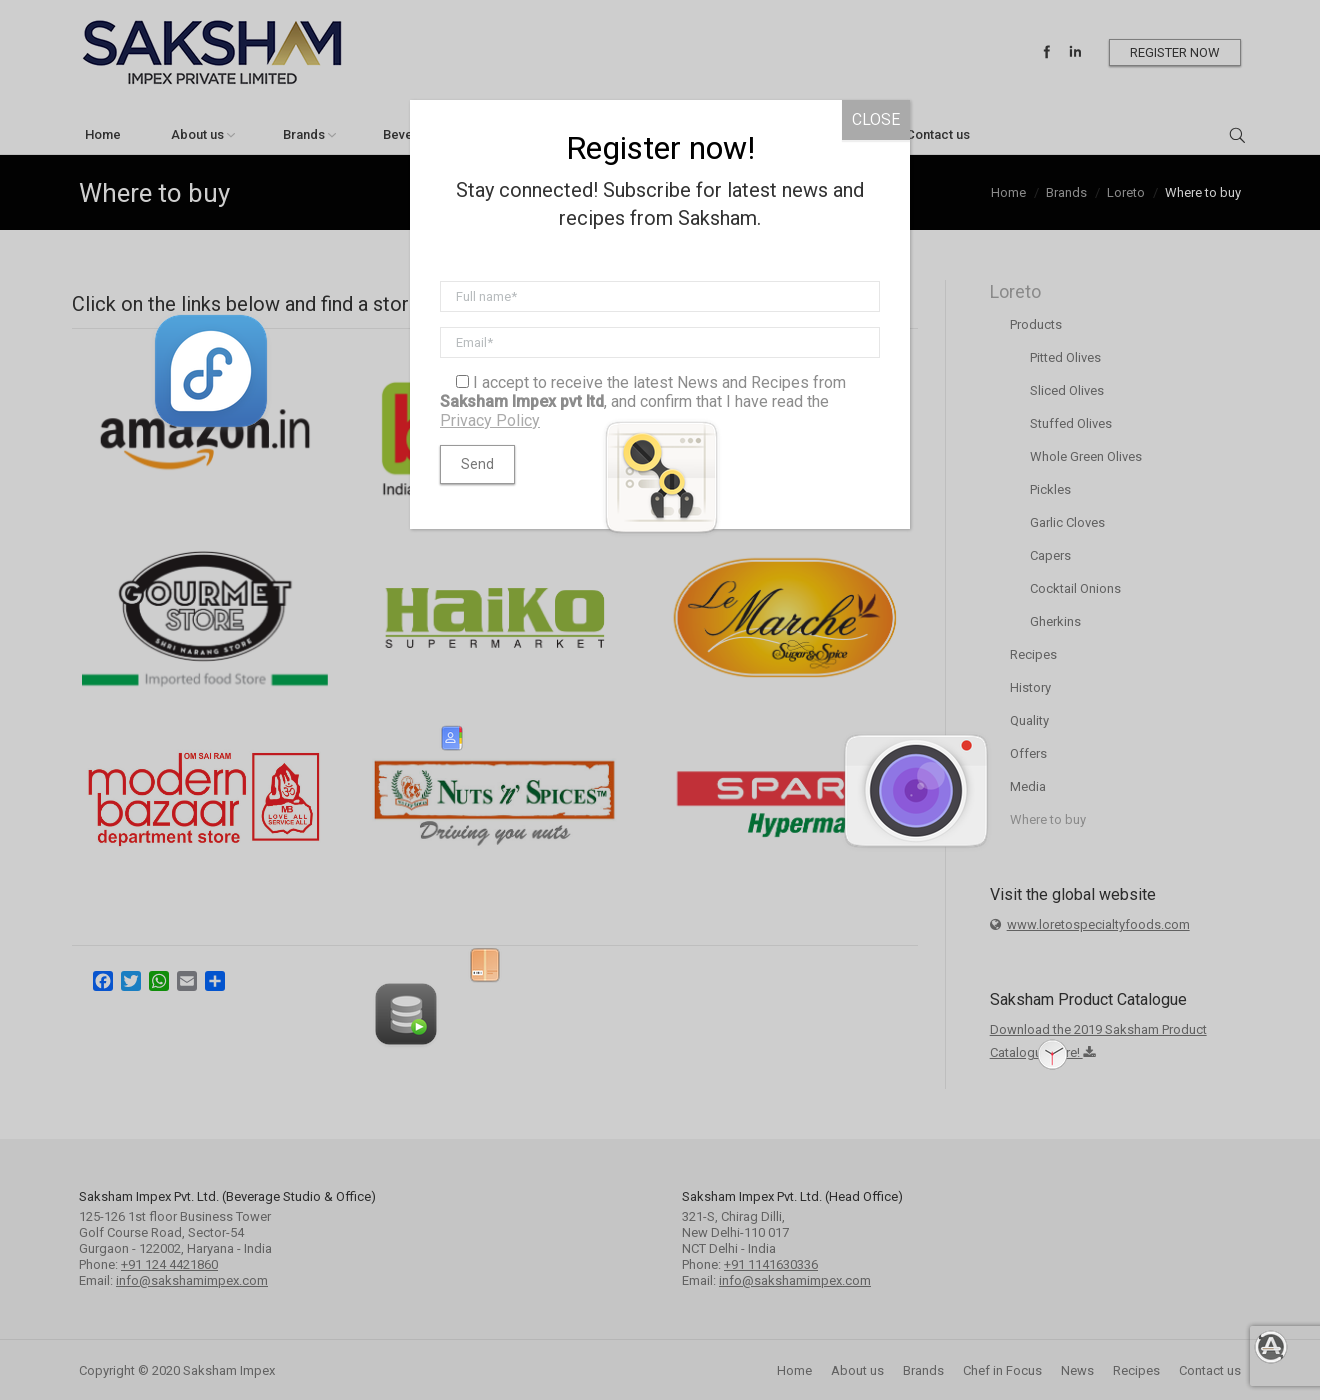 The image size is (1320, 1400). What do you see at coordinates (406, 1014) in the screenshot?
I see `open Oracle SQL Developer application` at bounding box center [406, 1014].